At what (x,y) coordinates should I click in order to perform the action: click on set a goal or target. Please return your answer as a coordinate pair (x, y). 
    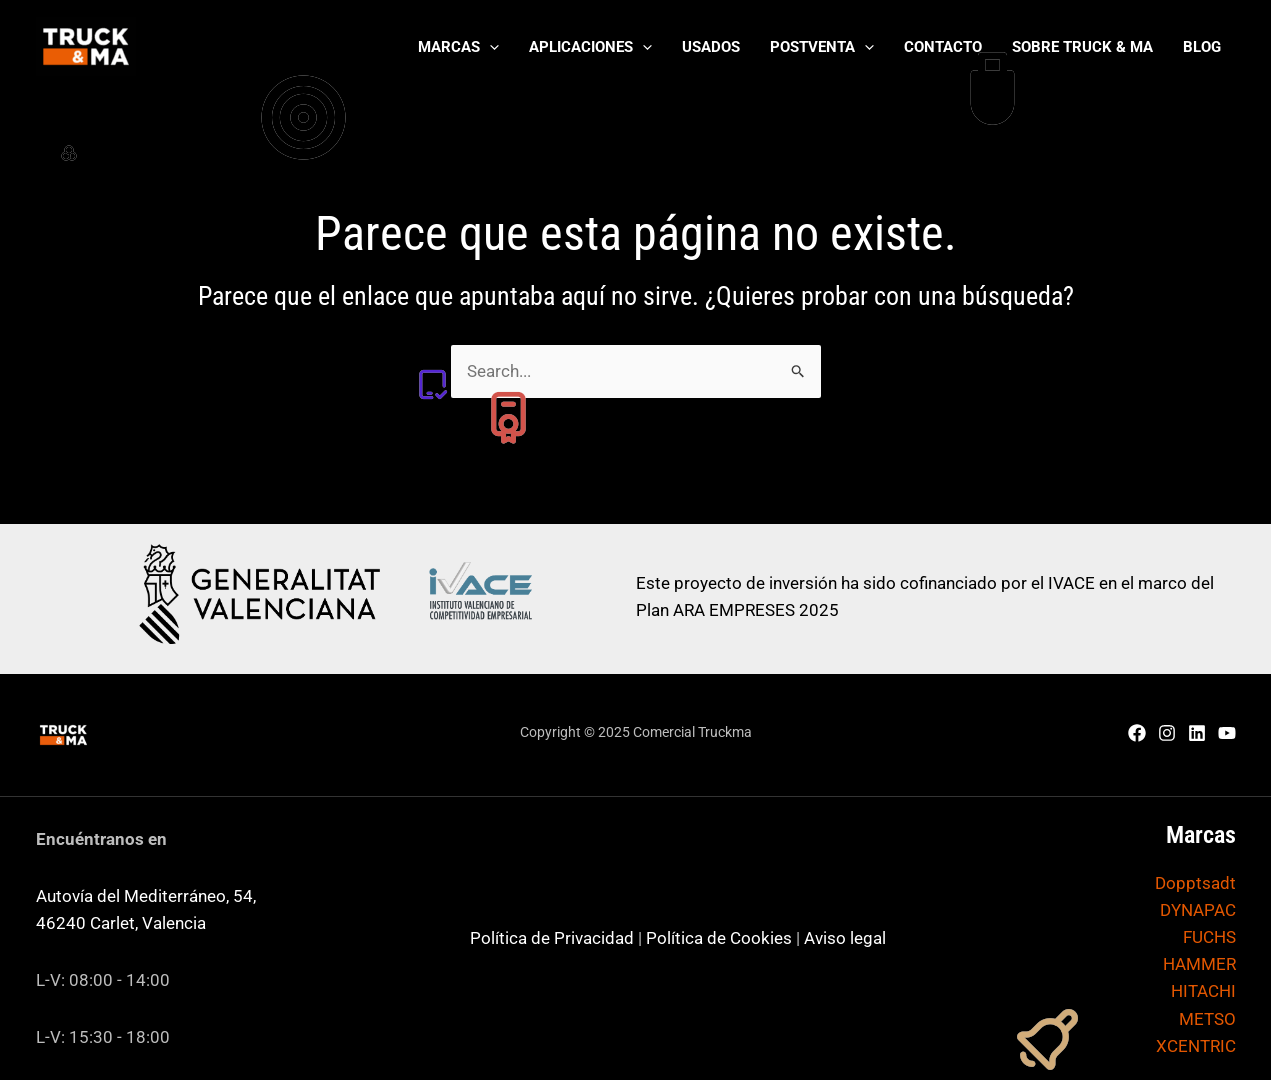
    Looking at the image, I should click on (303, 117).